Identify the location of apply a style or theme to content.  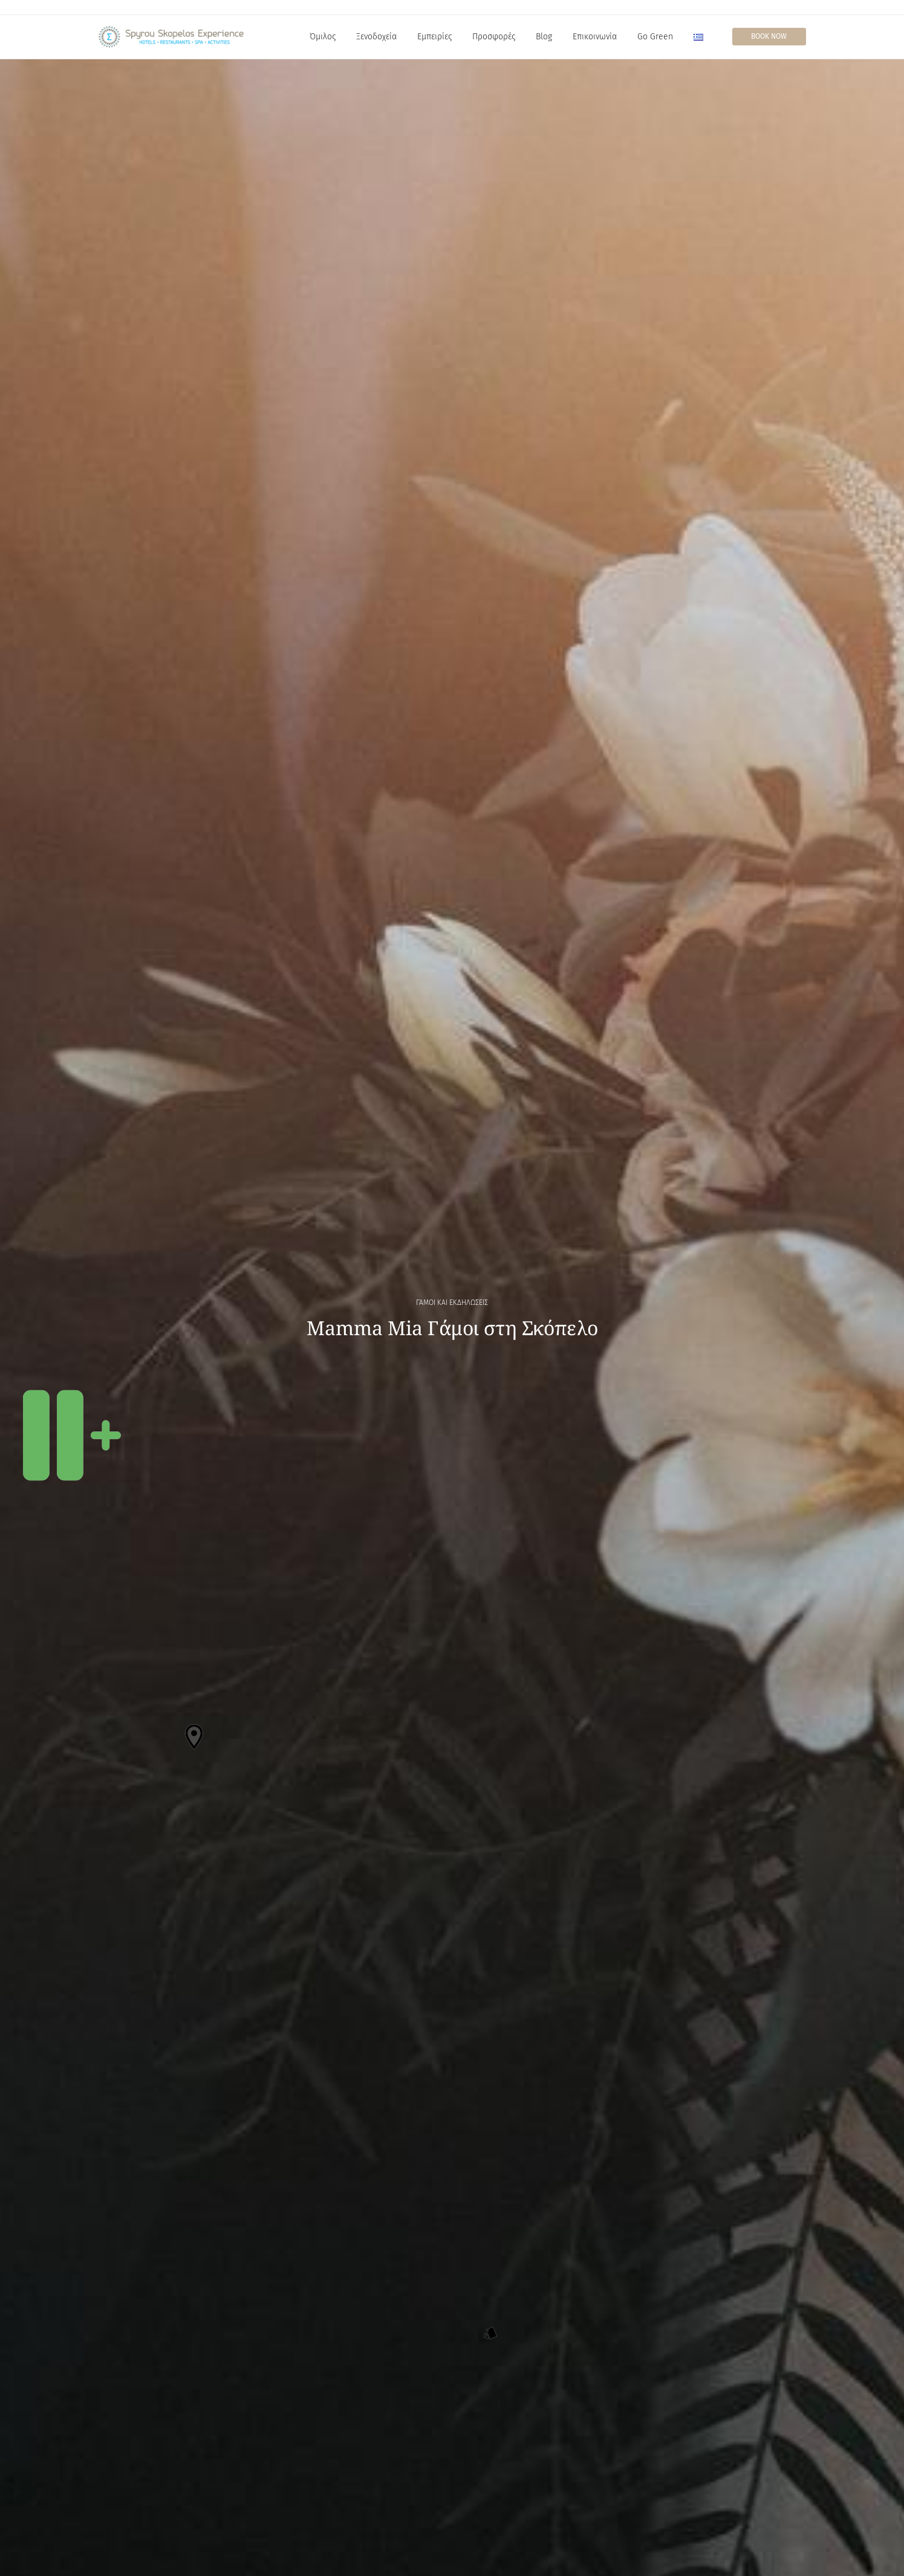
(490, 2333).